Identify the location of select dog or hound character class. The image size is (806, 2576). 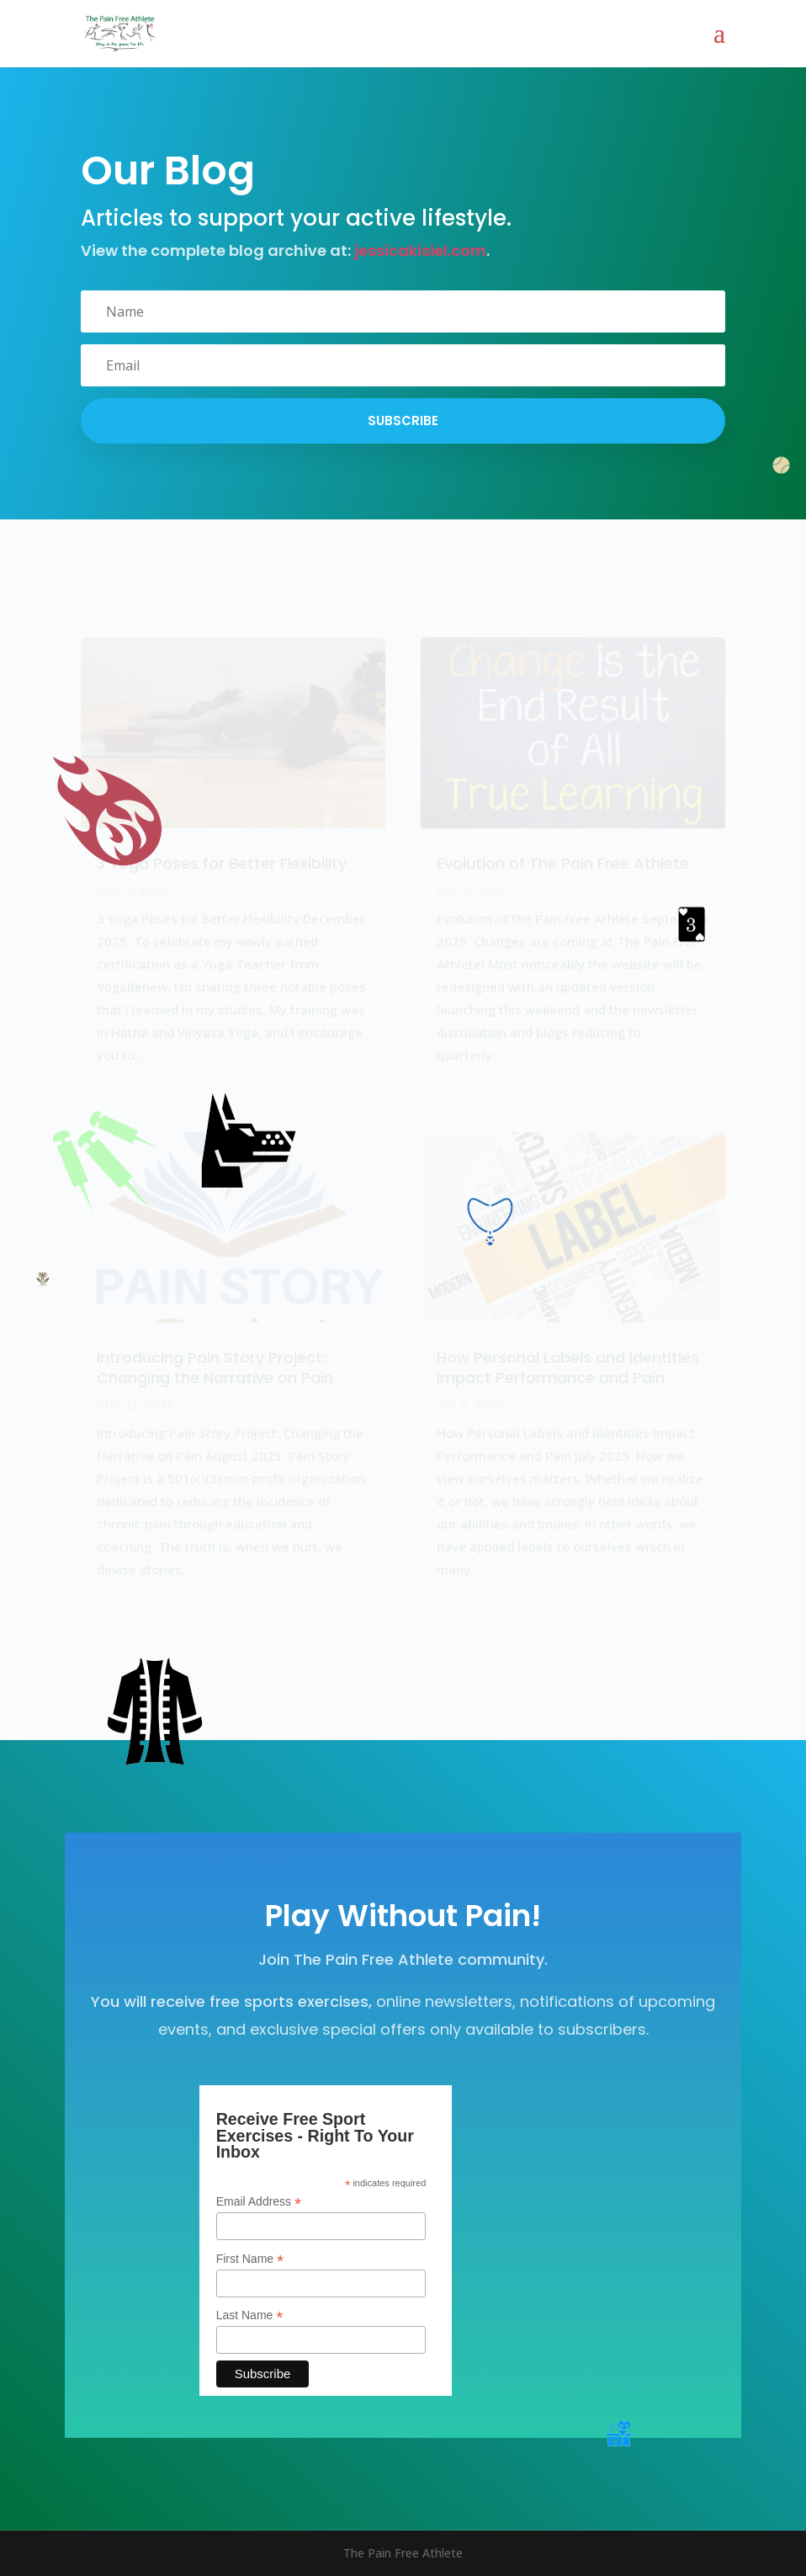
(248, 1140).